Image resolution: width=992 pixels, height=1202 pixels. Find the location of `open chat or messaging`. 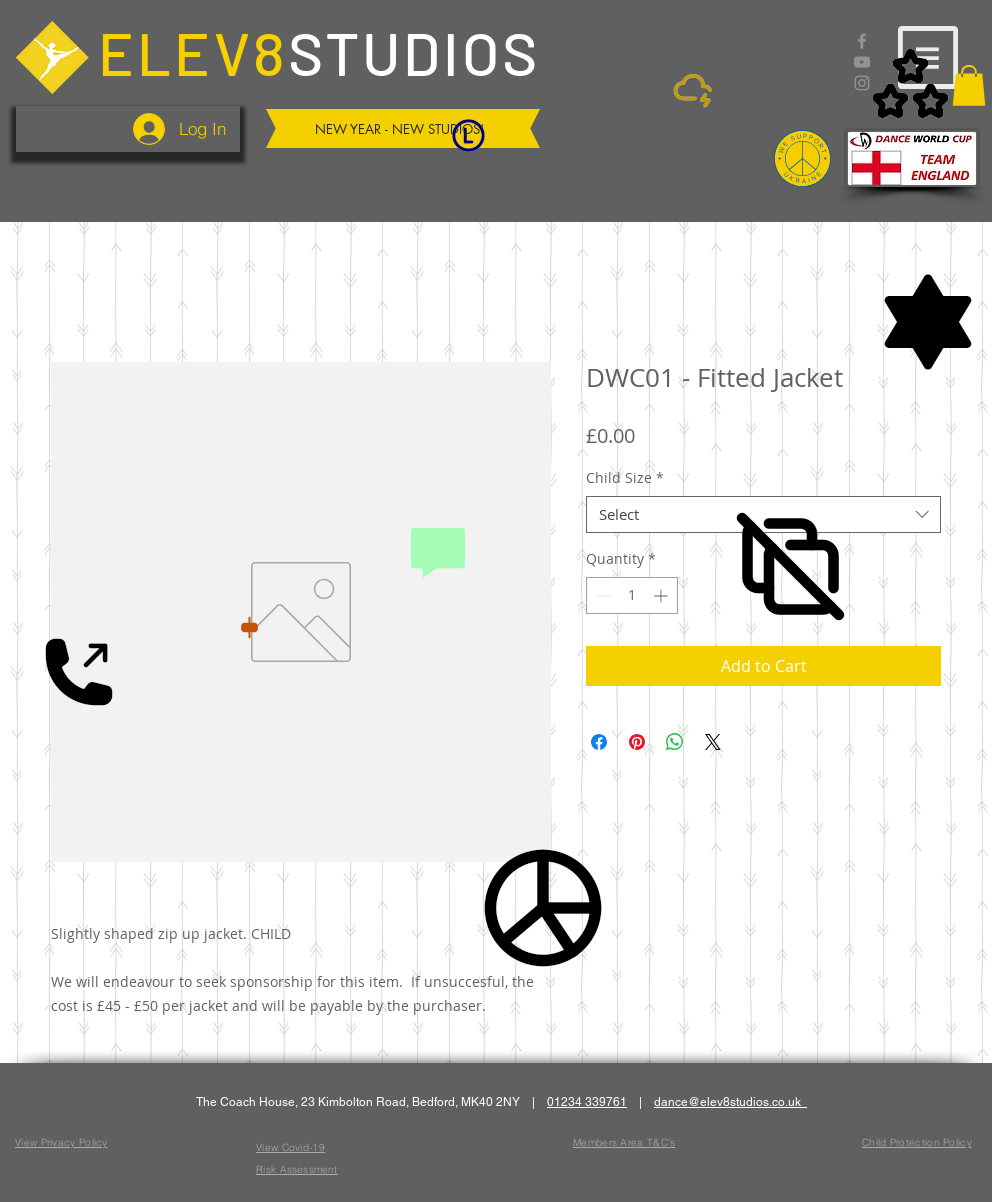

open chat or messaging is located at coordinates (438, 553).